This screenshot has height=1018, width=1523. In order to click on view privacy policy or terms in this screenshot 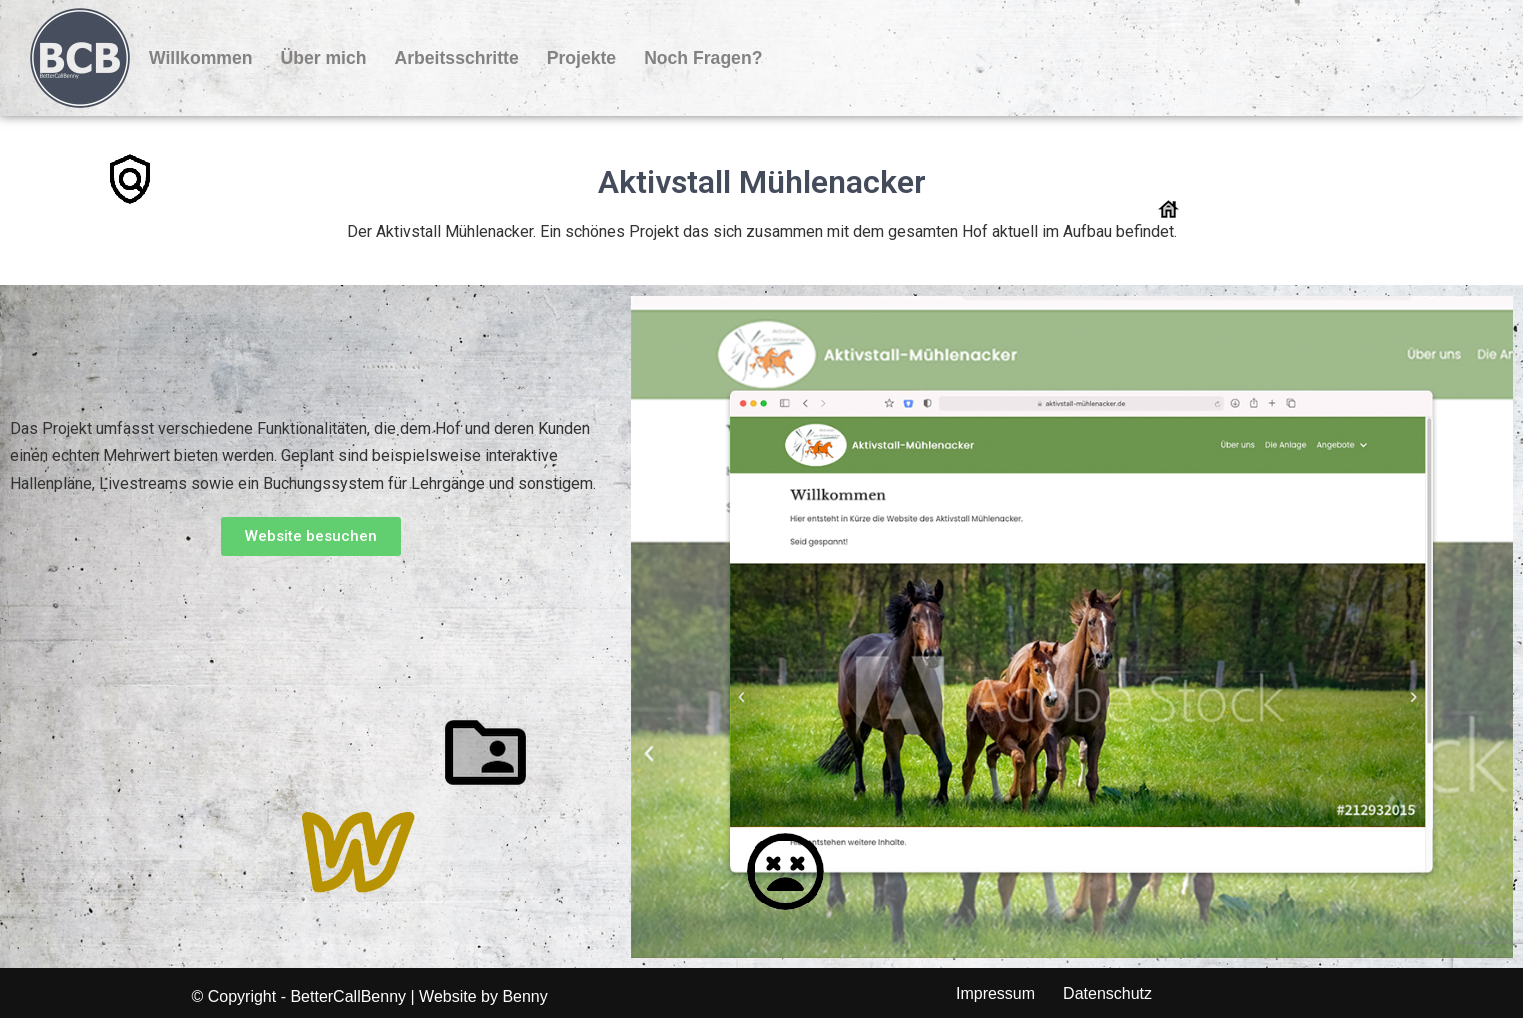, I will do `click(130, 179)`.